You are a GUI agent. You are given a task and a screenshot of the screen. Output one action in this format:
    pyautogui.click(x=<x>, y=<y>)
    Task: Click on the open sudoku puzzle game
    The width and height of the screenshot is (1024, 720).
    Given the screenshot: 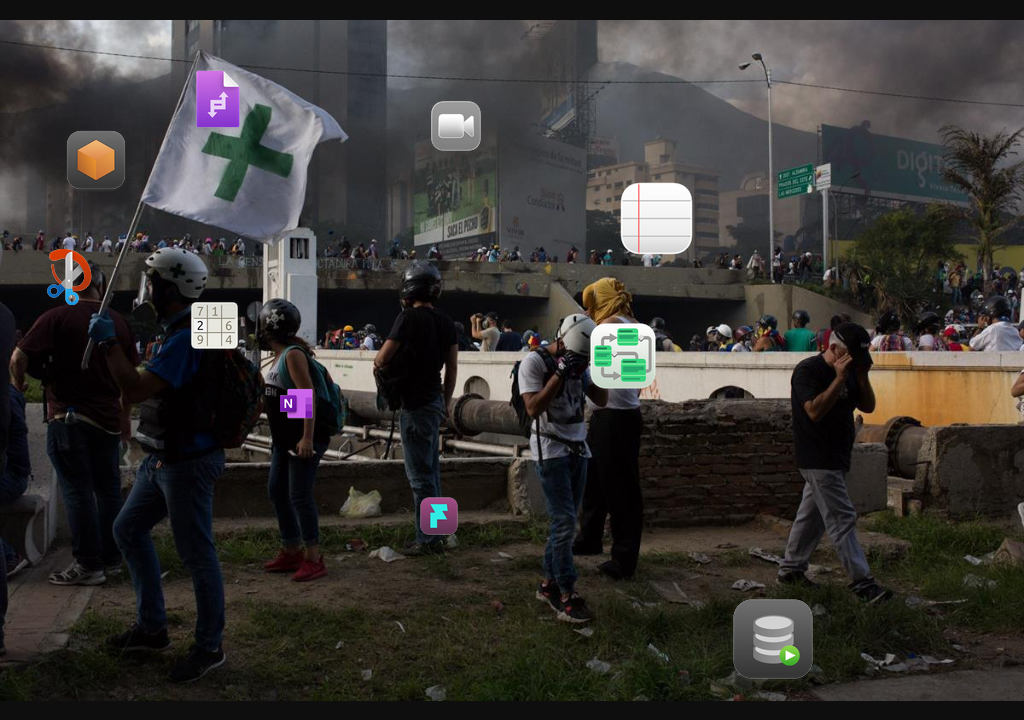 What is the action you would take?
    pyautogui.click(x=214, y=325)
    